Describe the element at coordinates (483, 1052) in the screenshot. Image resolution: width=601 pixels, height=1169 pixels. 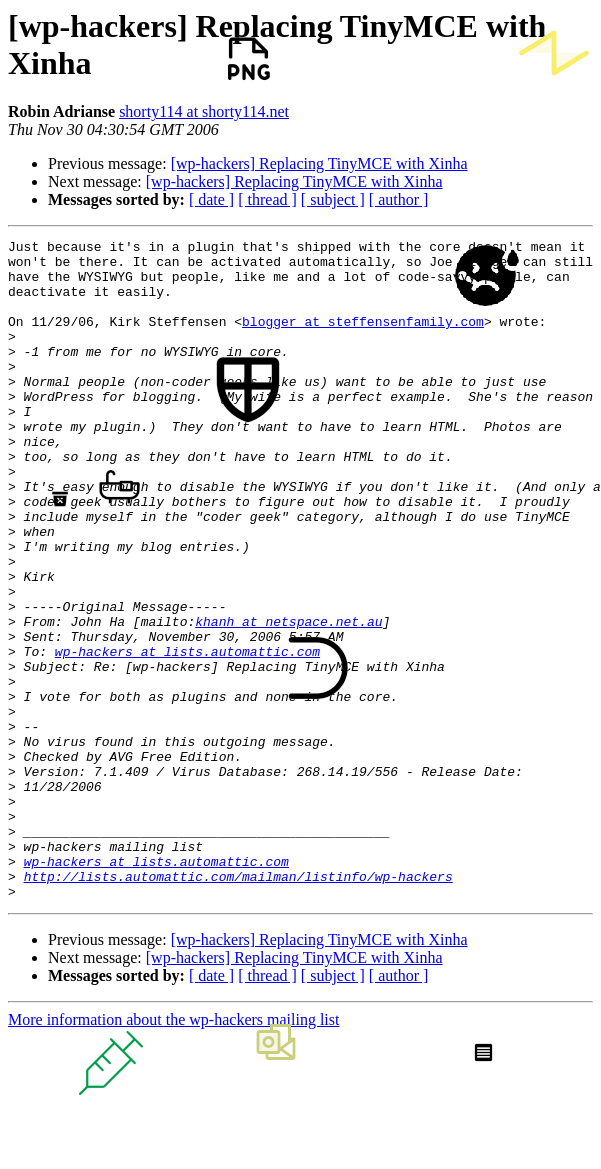
I see `justify text alignment` at that location.